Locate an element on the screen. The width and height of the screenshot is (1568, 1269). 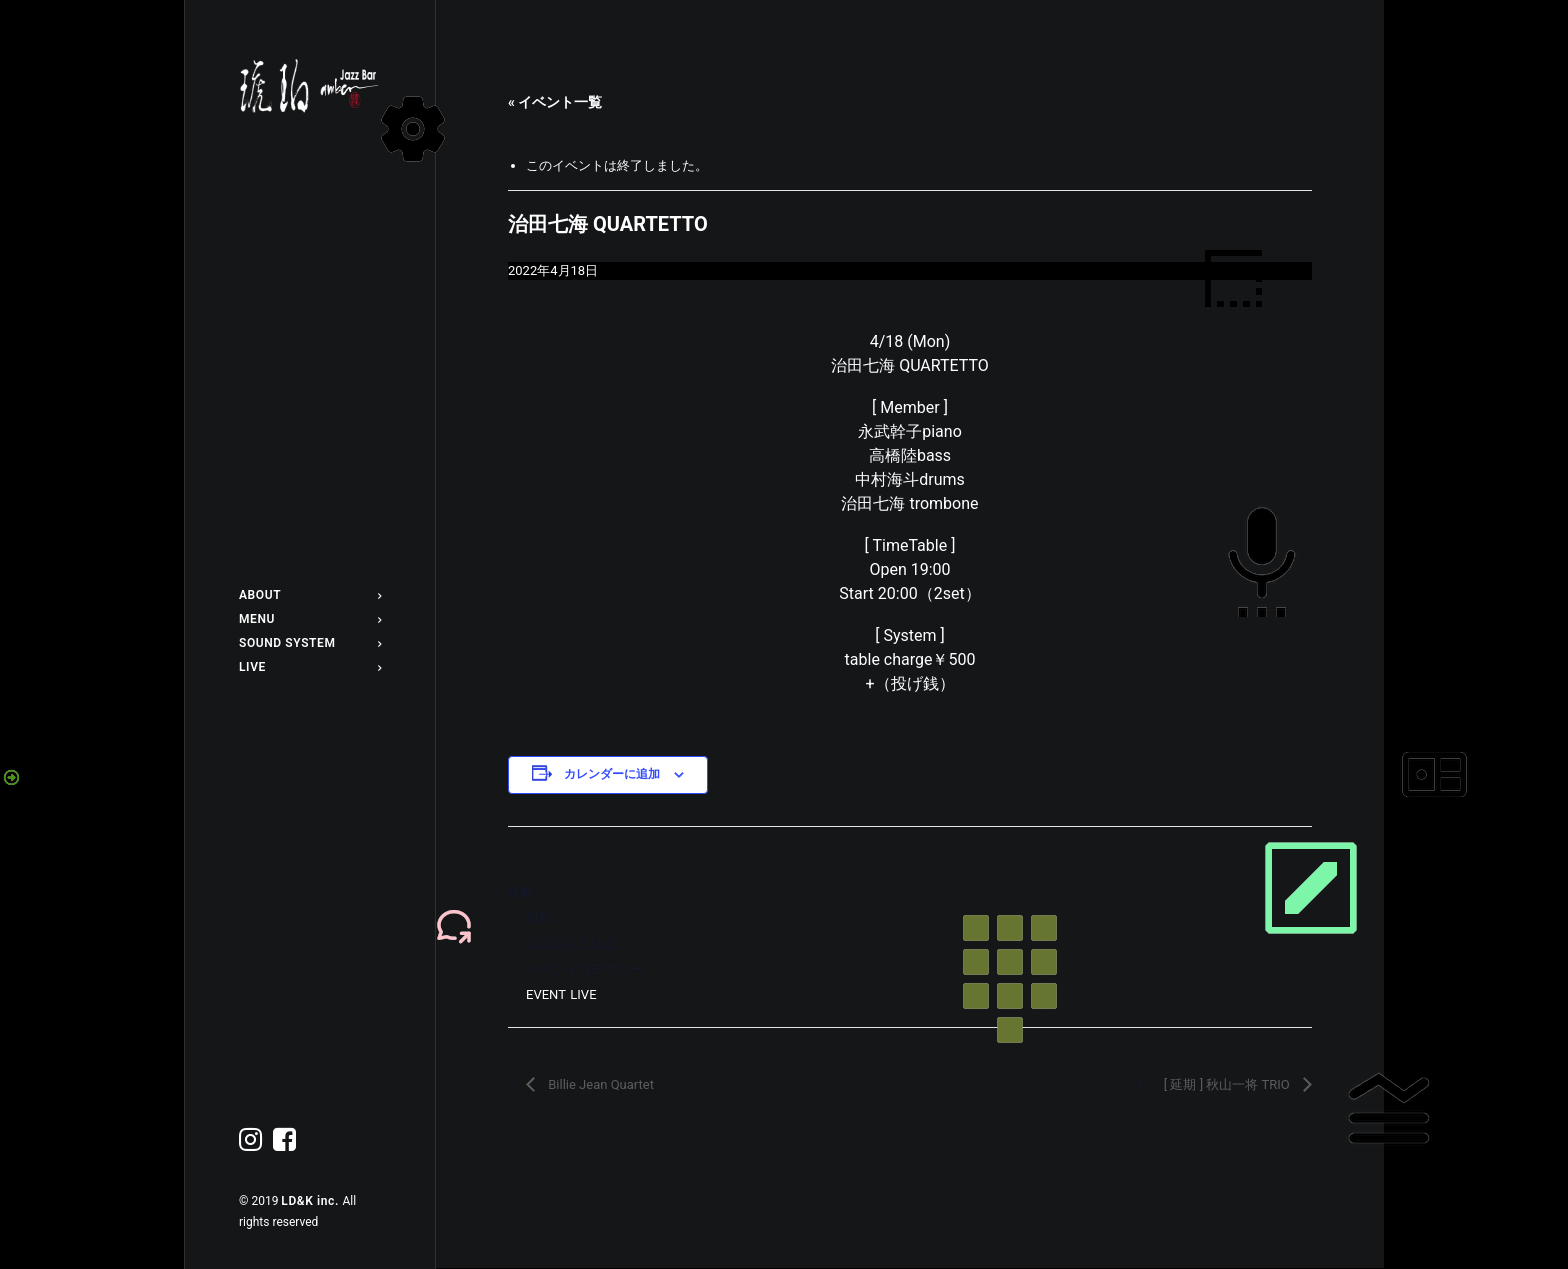
view nearby bento or lunch spots is located at coordinates (1434, 774).